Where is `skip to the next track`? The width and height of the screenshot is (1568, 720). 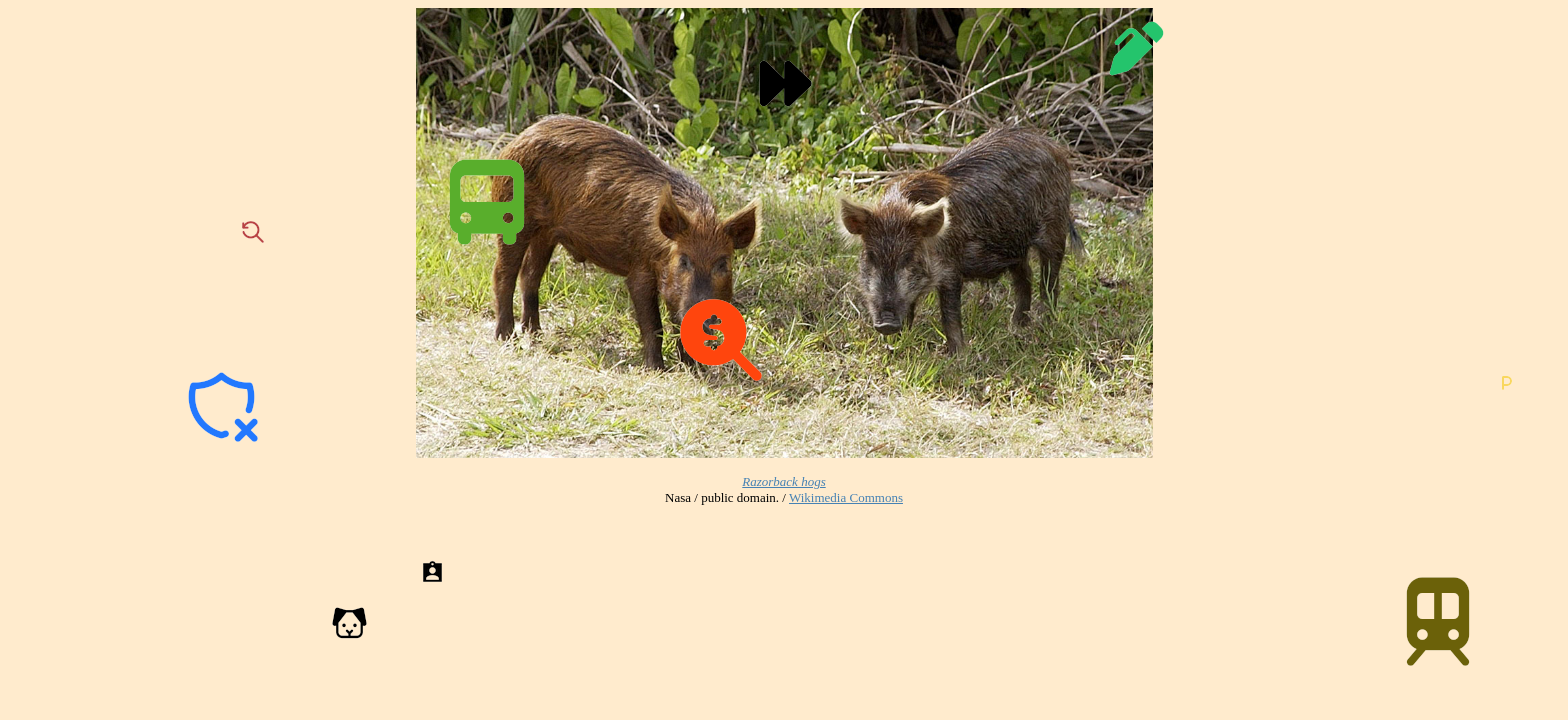 skip to the next track is located at coordinates (782, 83).